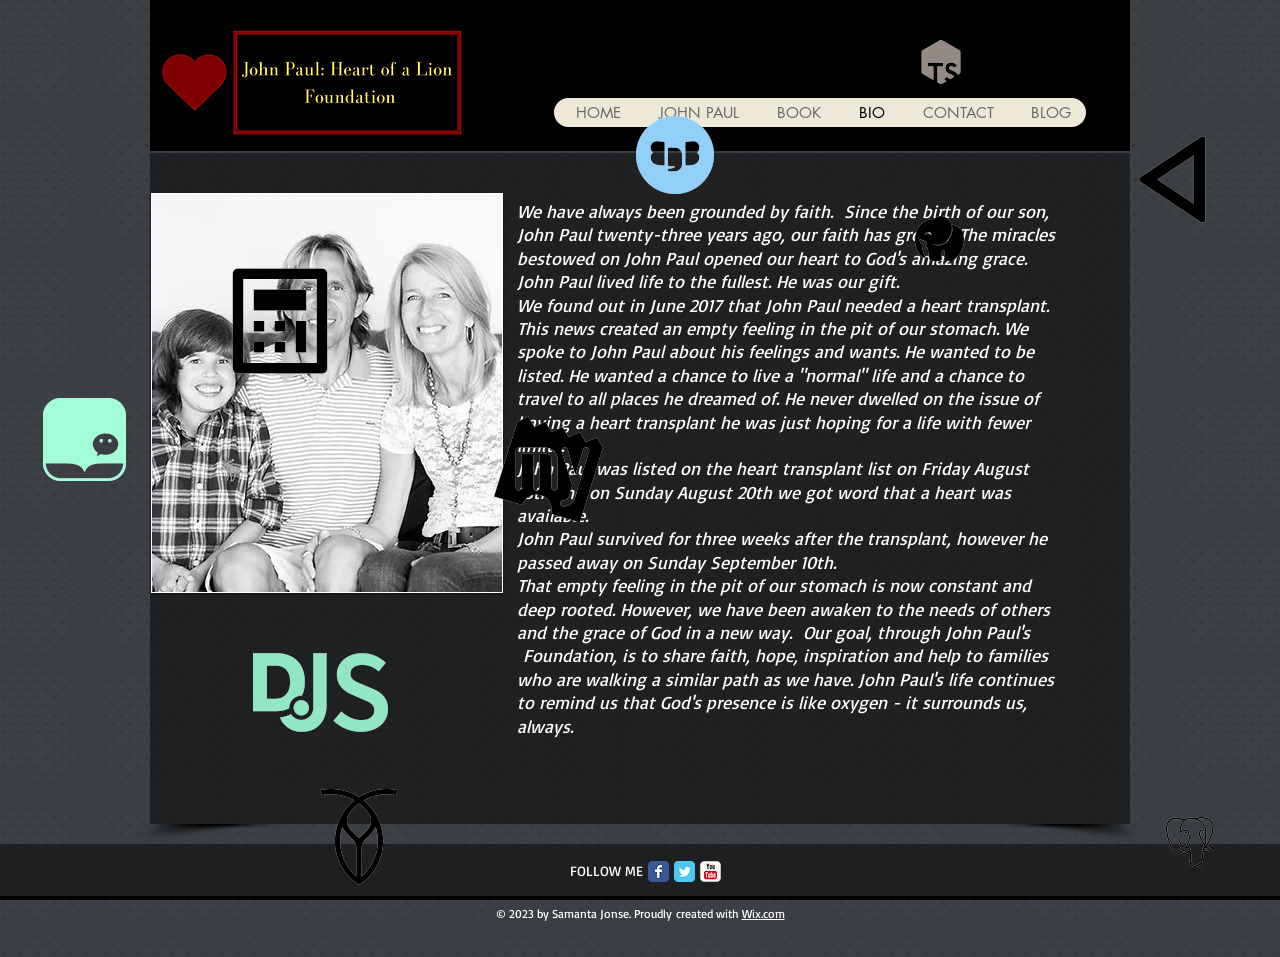 This screenshot has height=957, width=1280. What do you see at coordinates (84, 439) in the screenshot?
I see `open the WeRead app` at bounding box center [84, 439].